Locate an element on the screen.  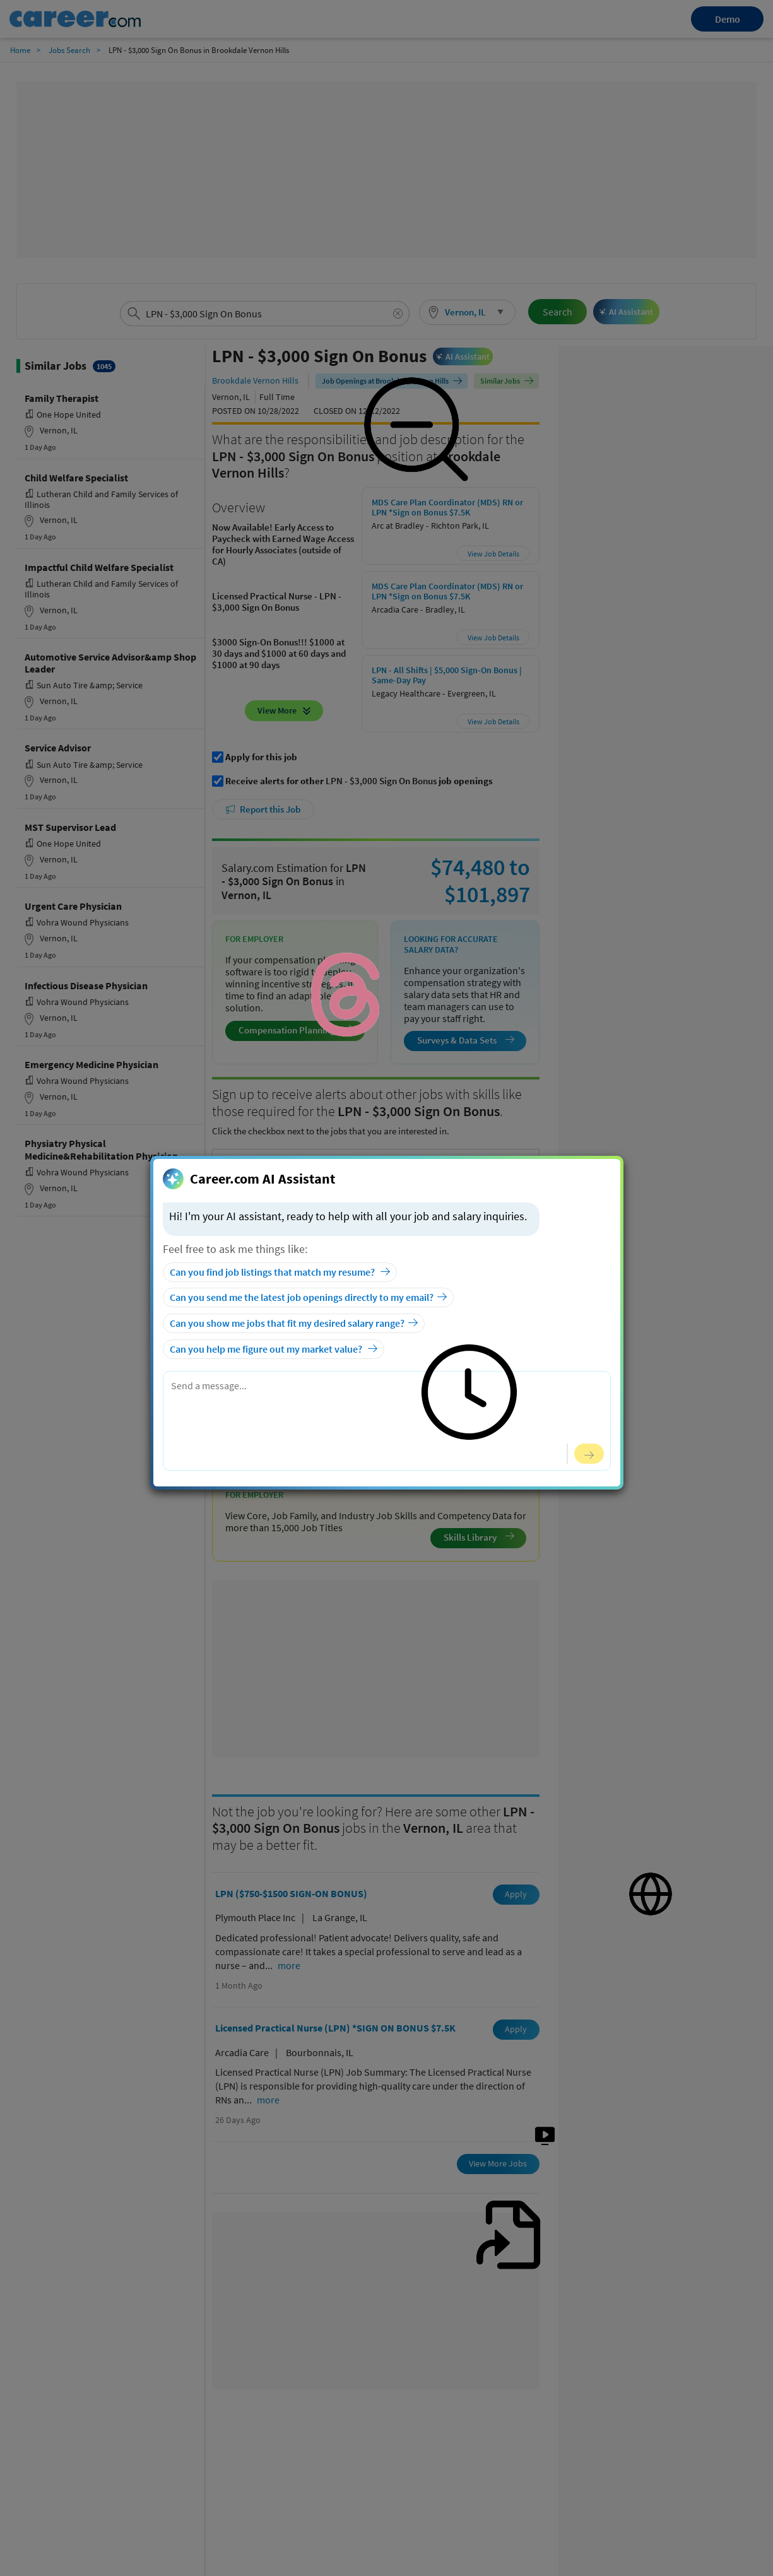
open the Threads app is located at coordinates (346, 994).